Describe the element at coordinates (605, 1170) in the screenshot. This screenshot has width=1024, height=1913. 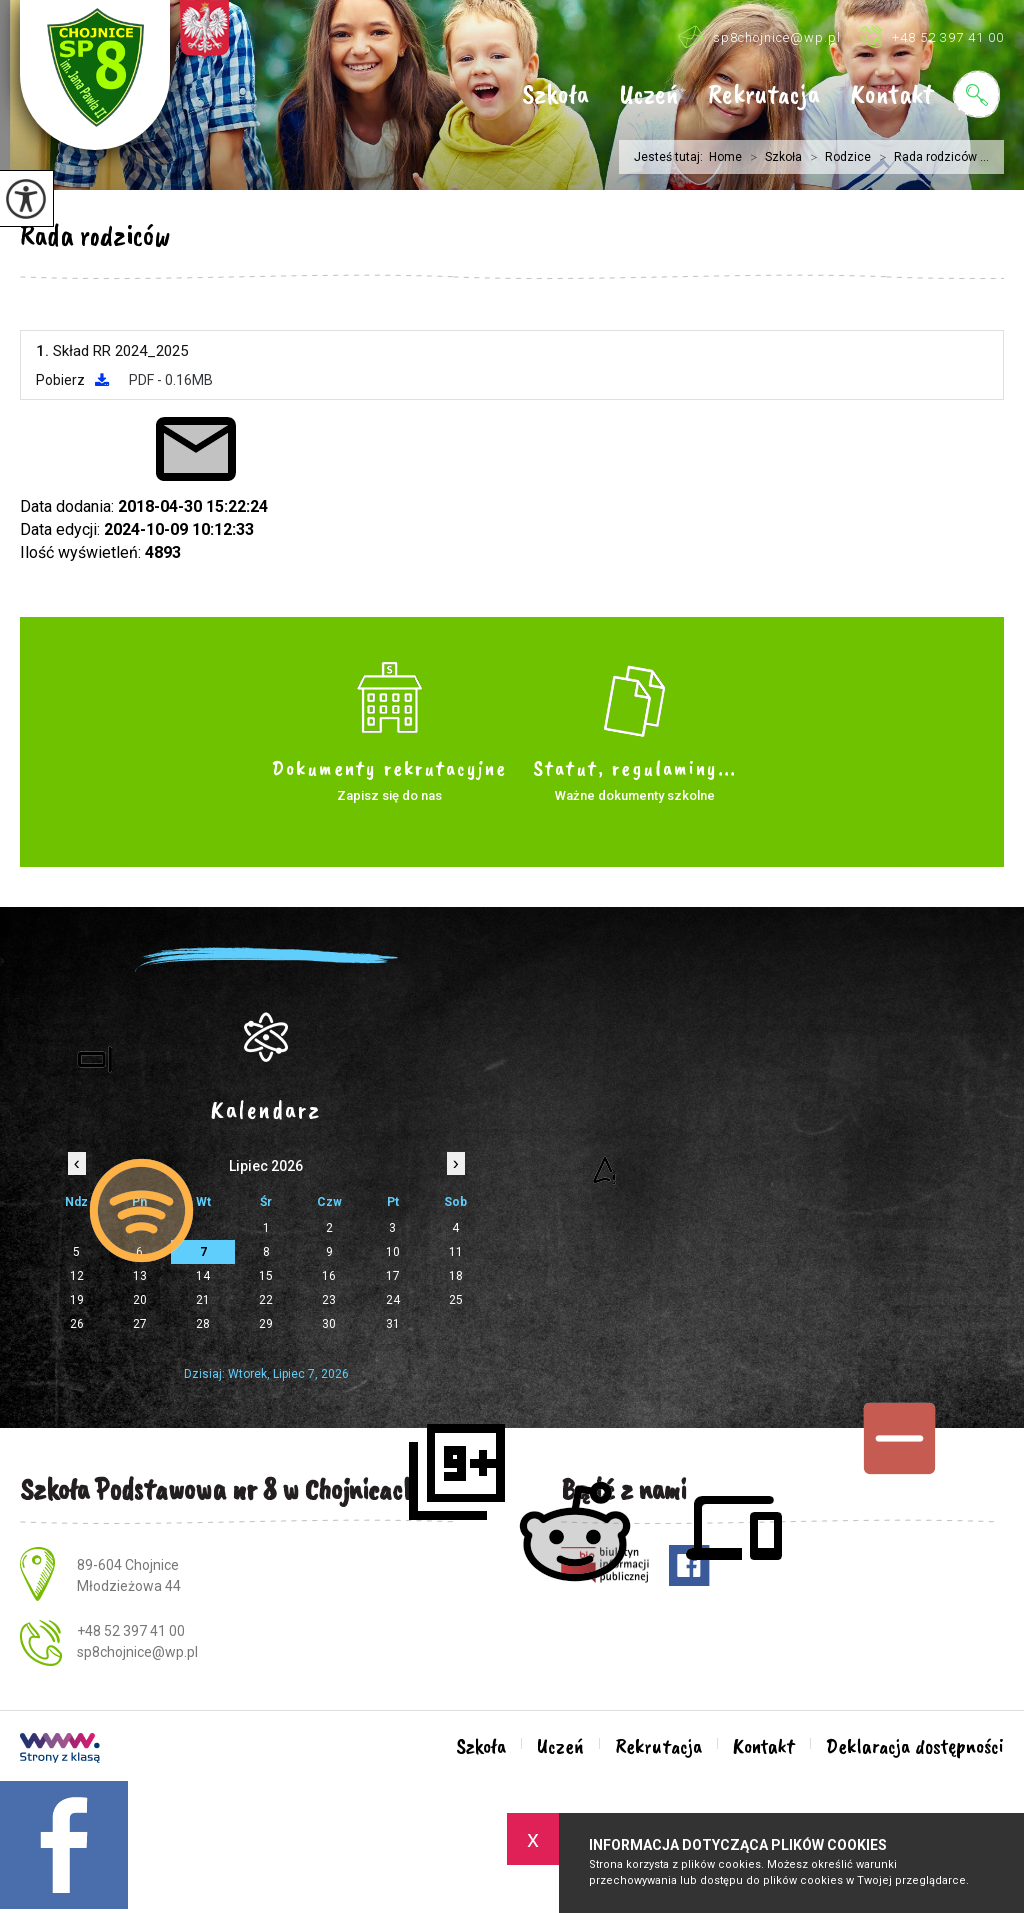
I see `navigation error or route issue detected` at that location.